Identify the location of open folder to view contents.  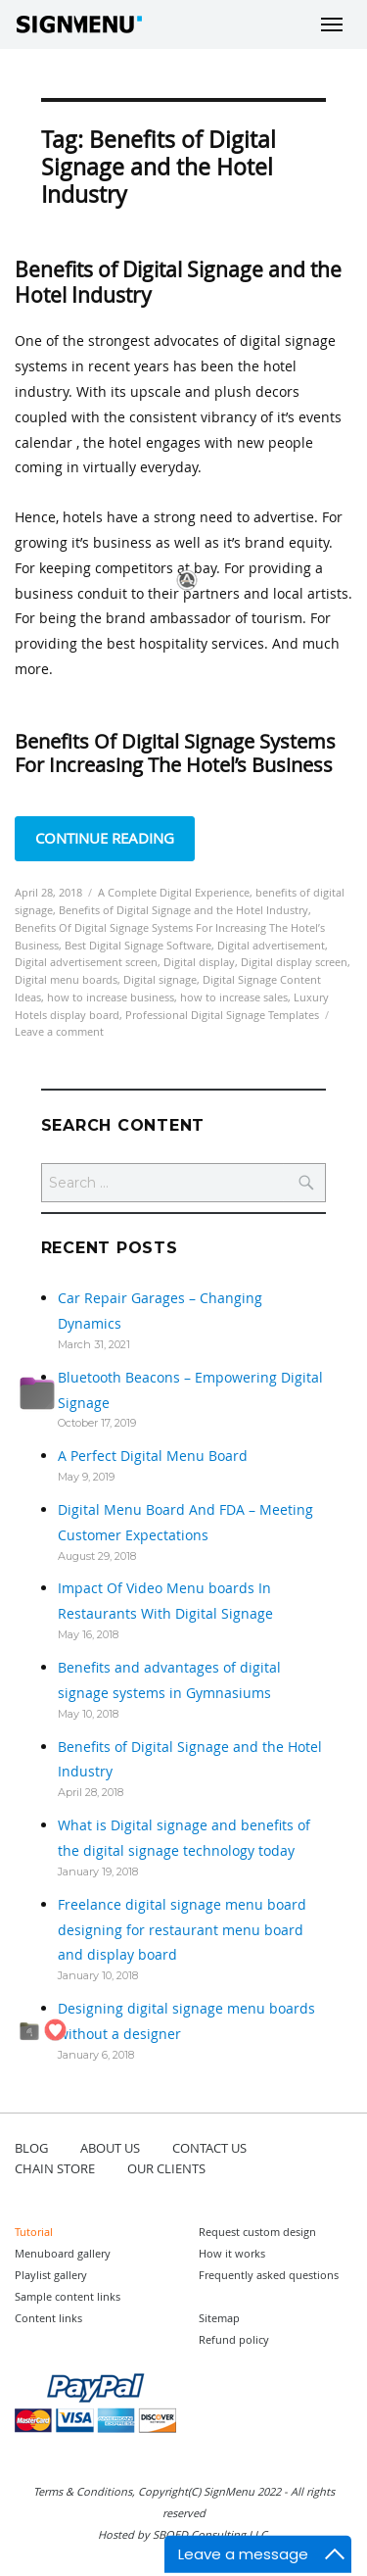
(37, 1393).